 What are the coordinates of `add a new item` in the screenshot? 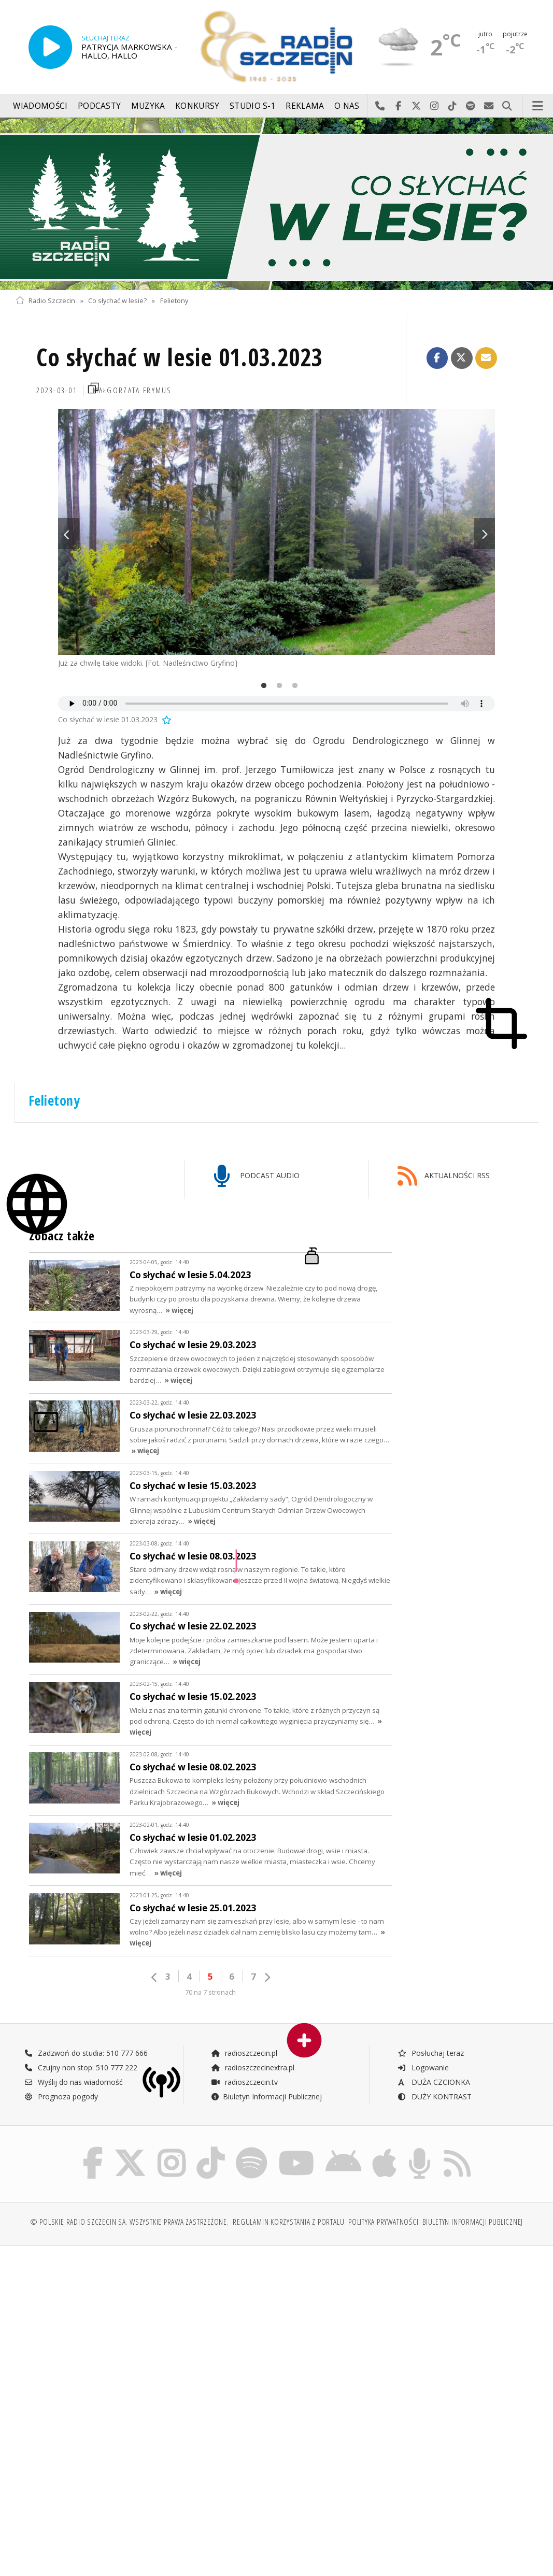 It's located at (304, 2040).